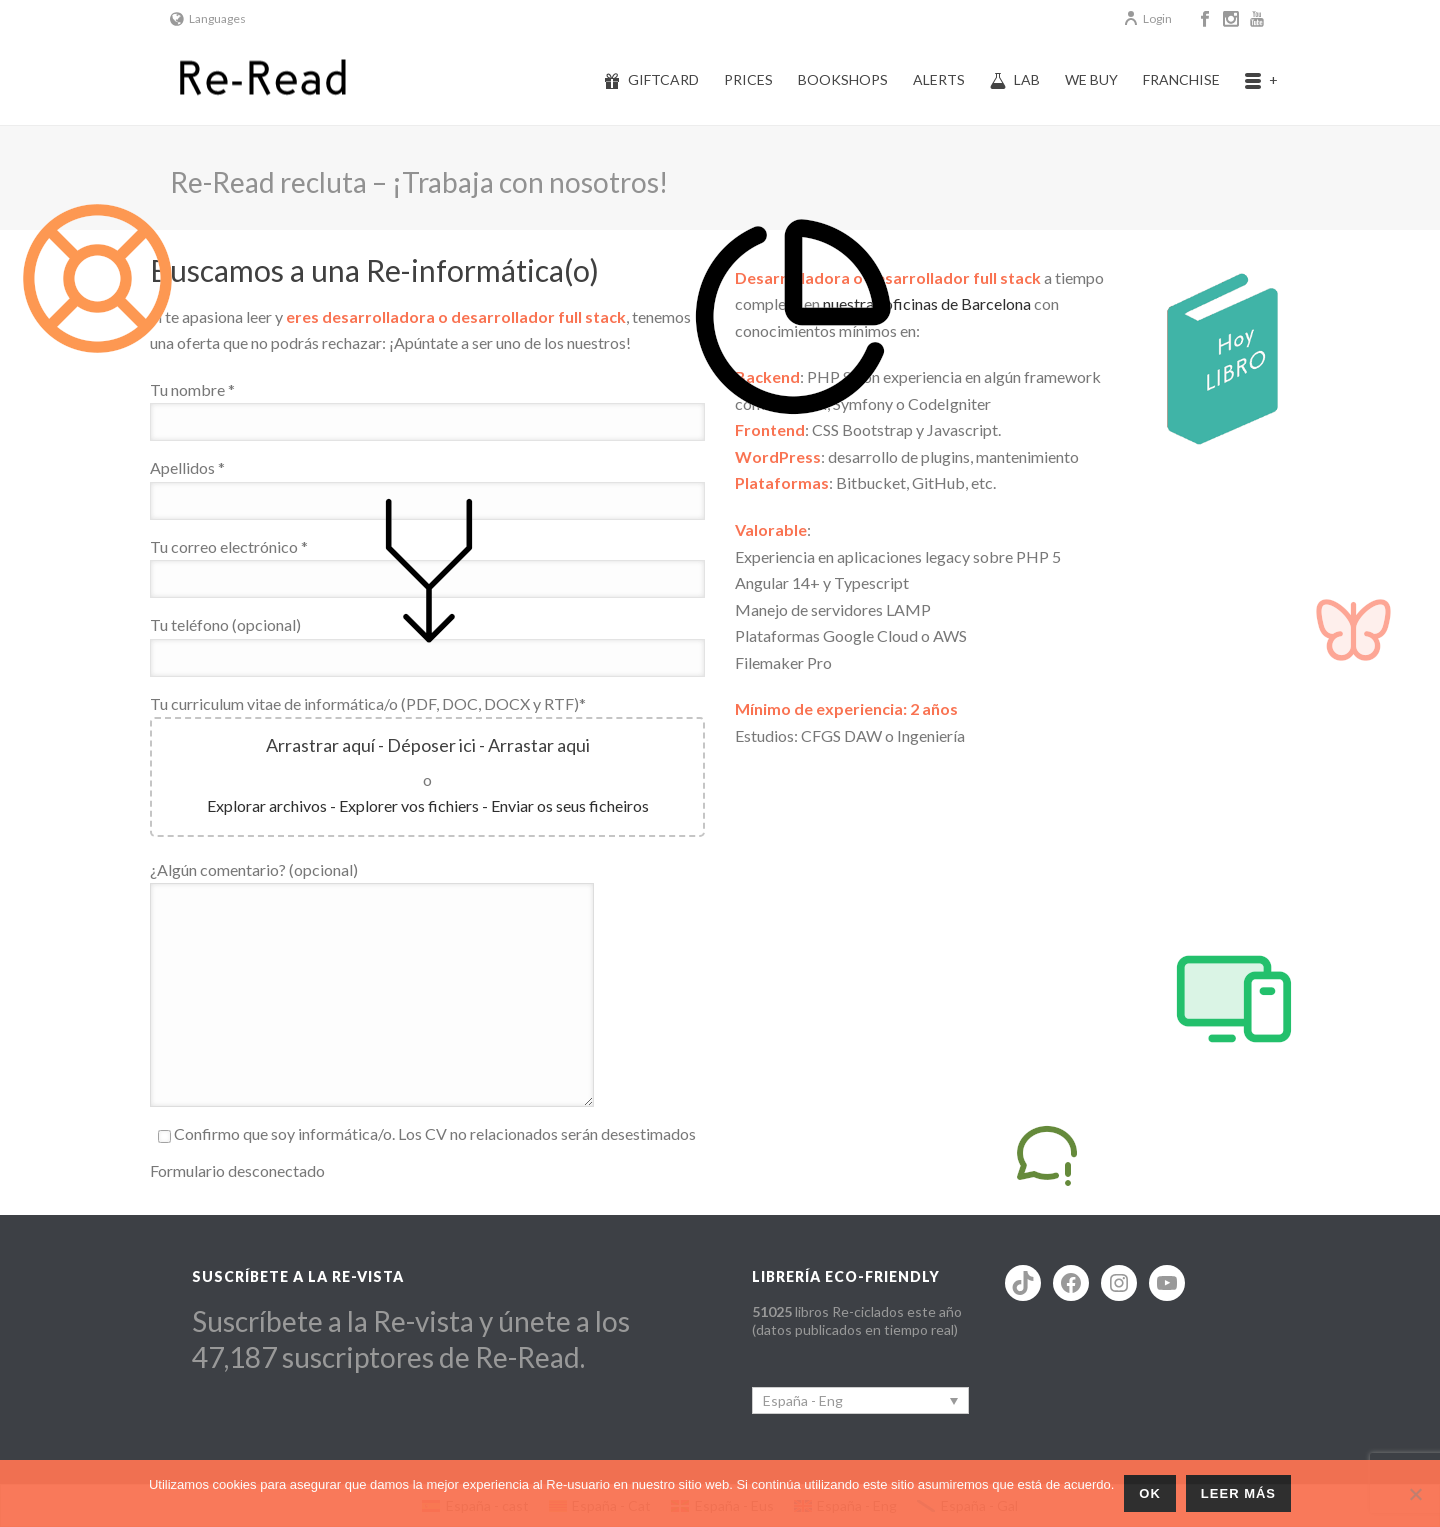  Describe the element at coordinates (1047, 1153) in the screenshot. I see `indicates an urgent or important message` at that location.